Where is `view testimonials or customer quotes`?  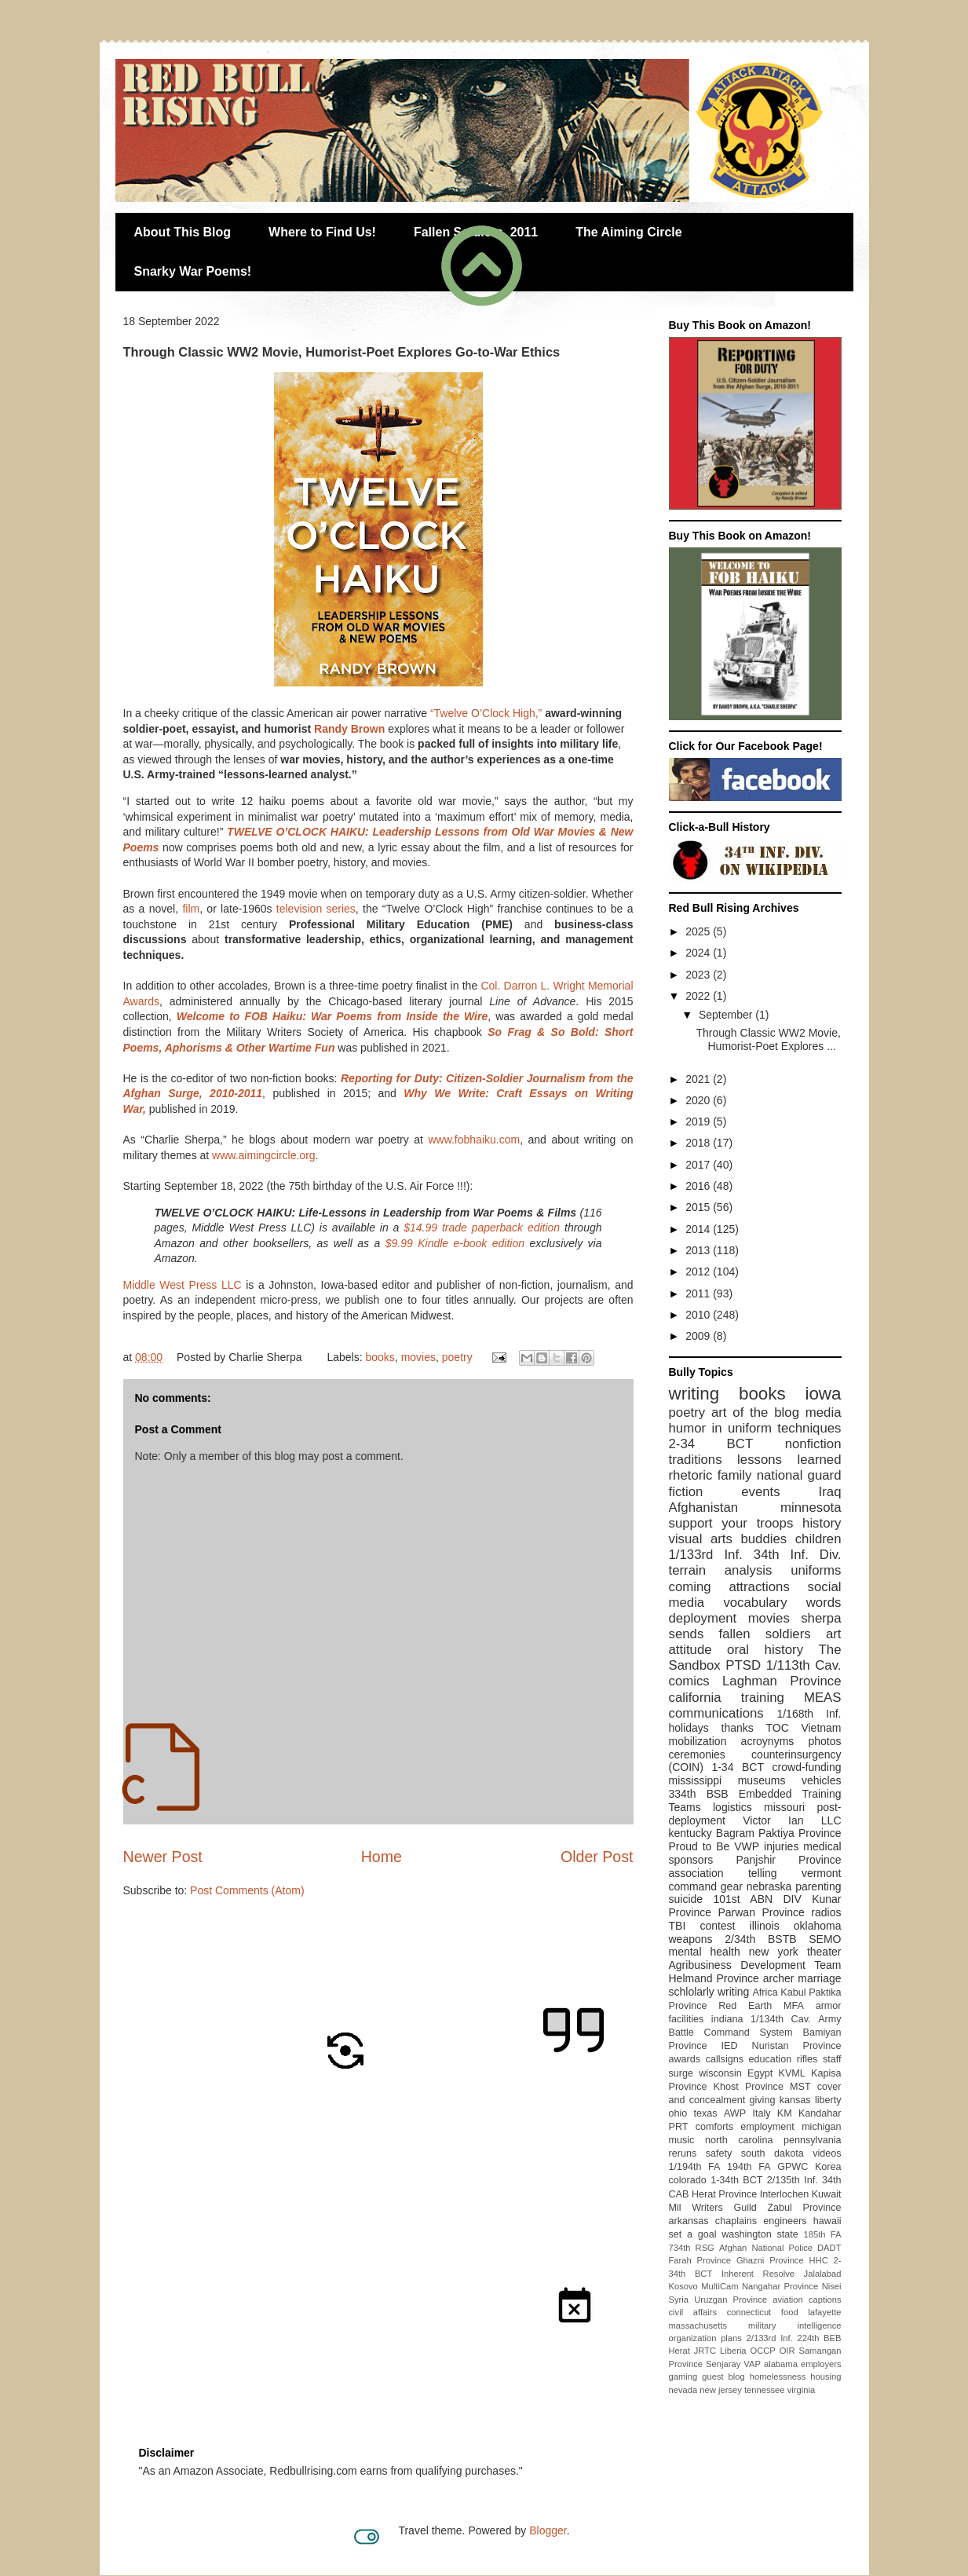
view testimonials or customer quotes is located at coordinates (573, 2029).